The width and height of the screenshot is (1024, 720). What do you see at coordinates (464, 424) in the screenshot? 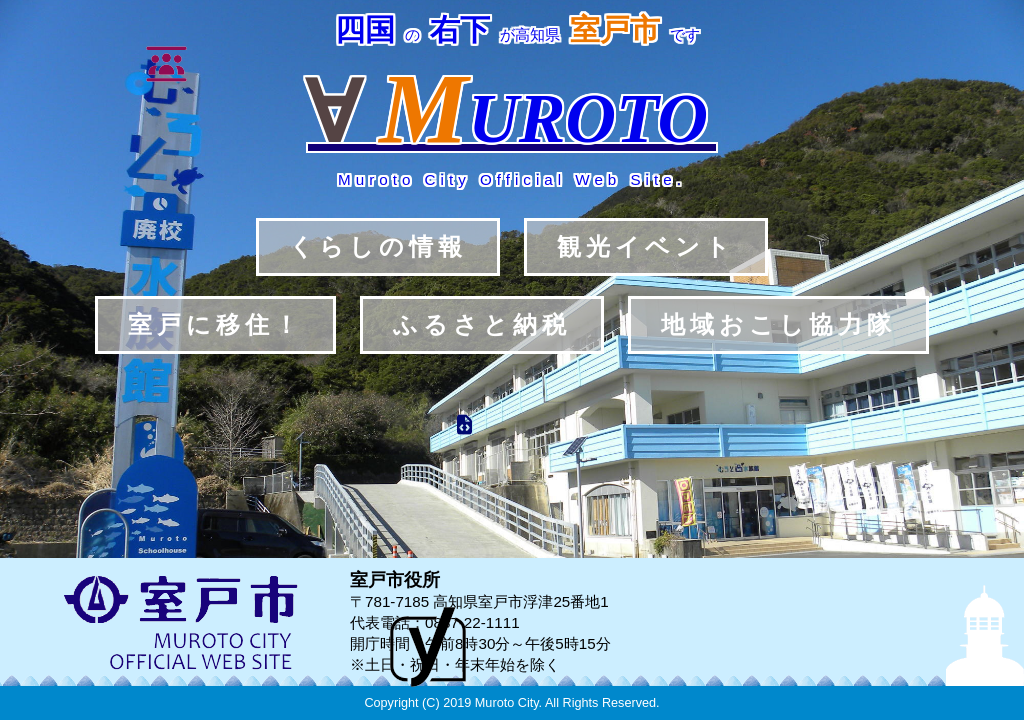
I see `view source code file` at bounding box center [464, 424].